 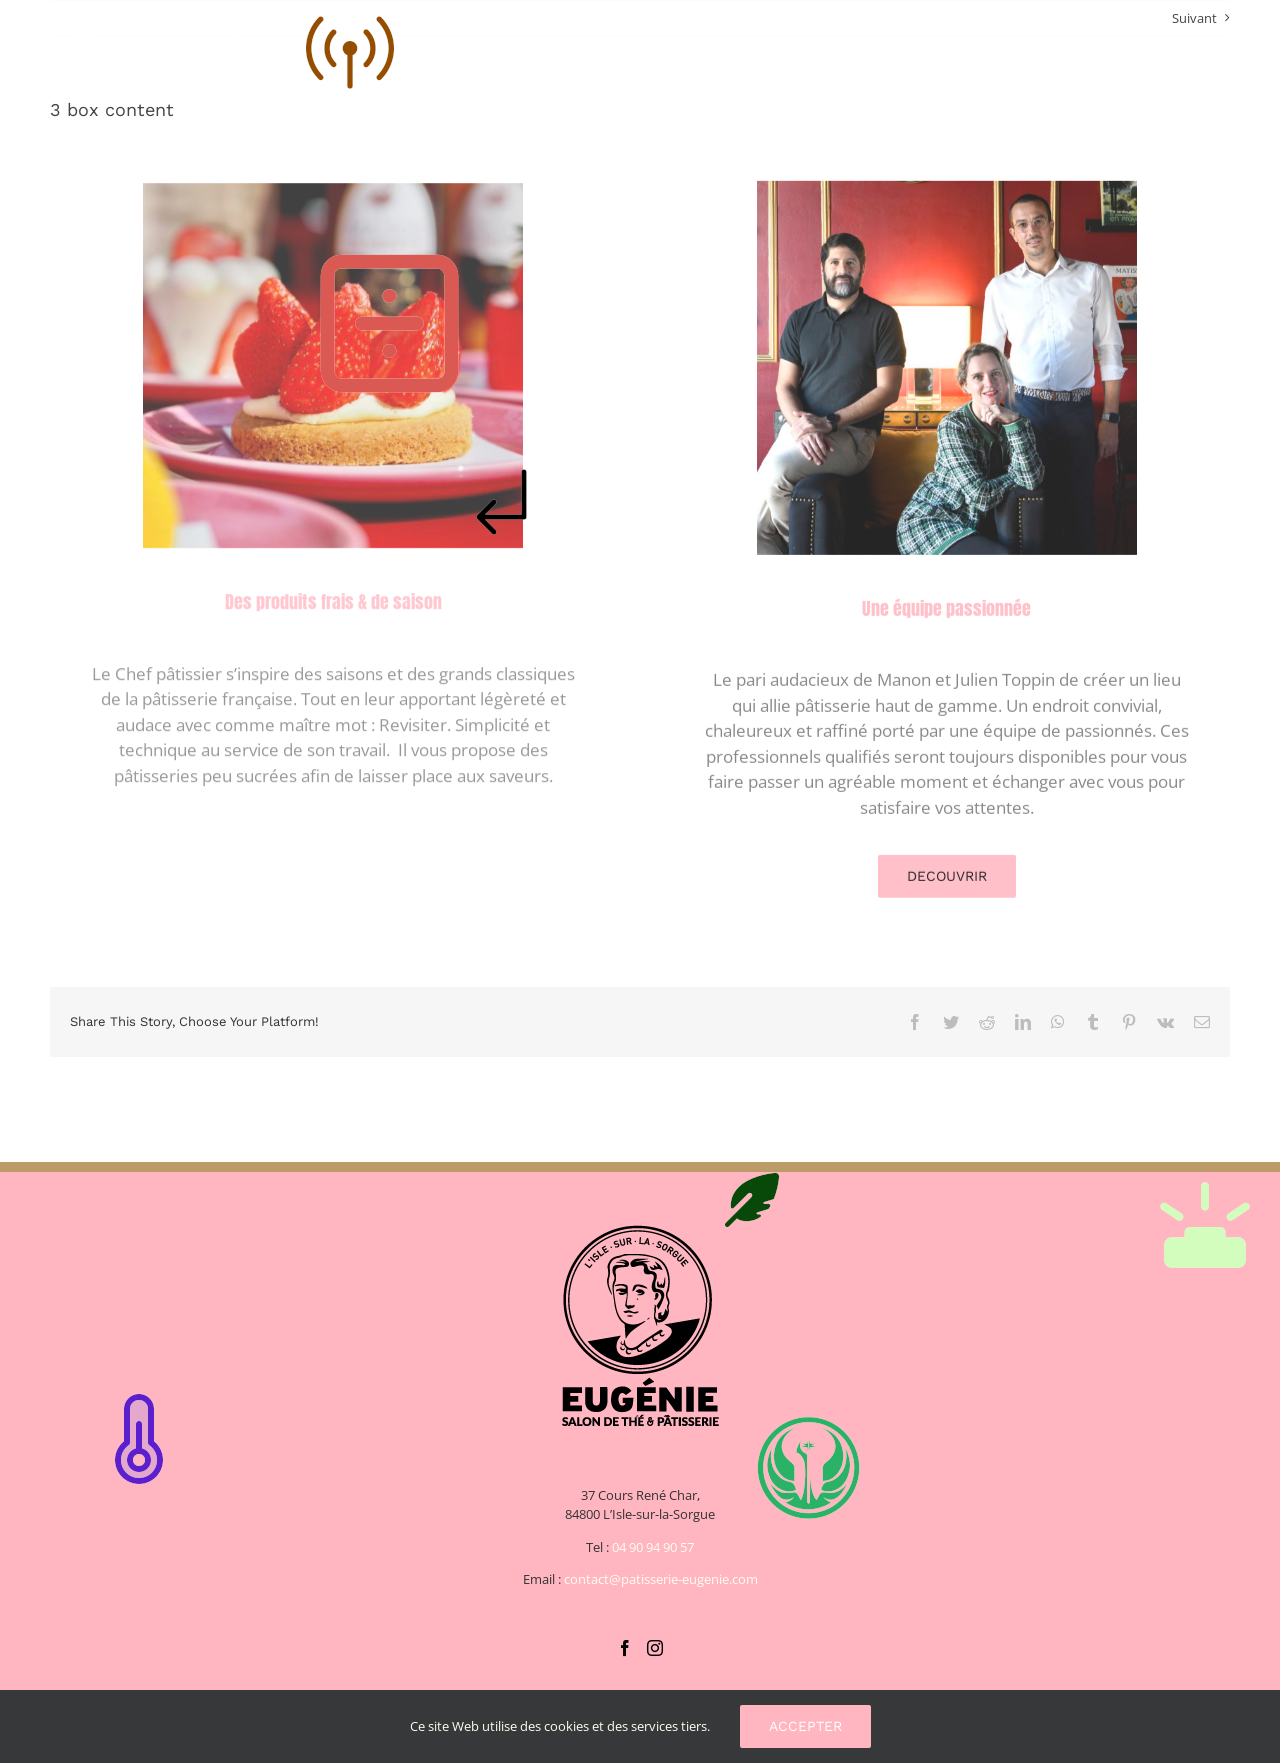 I want to click on the old republic game or franchise logo, so click(x=808, y=1467).